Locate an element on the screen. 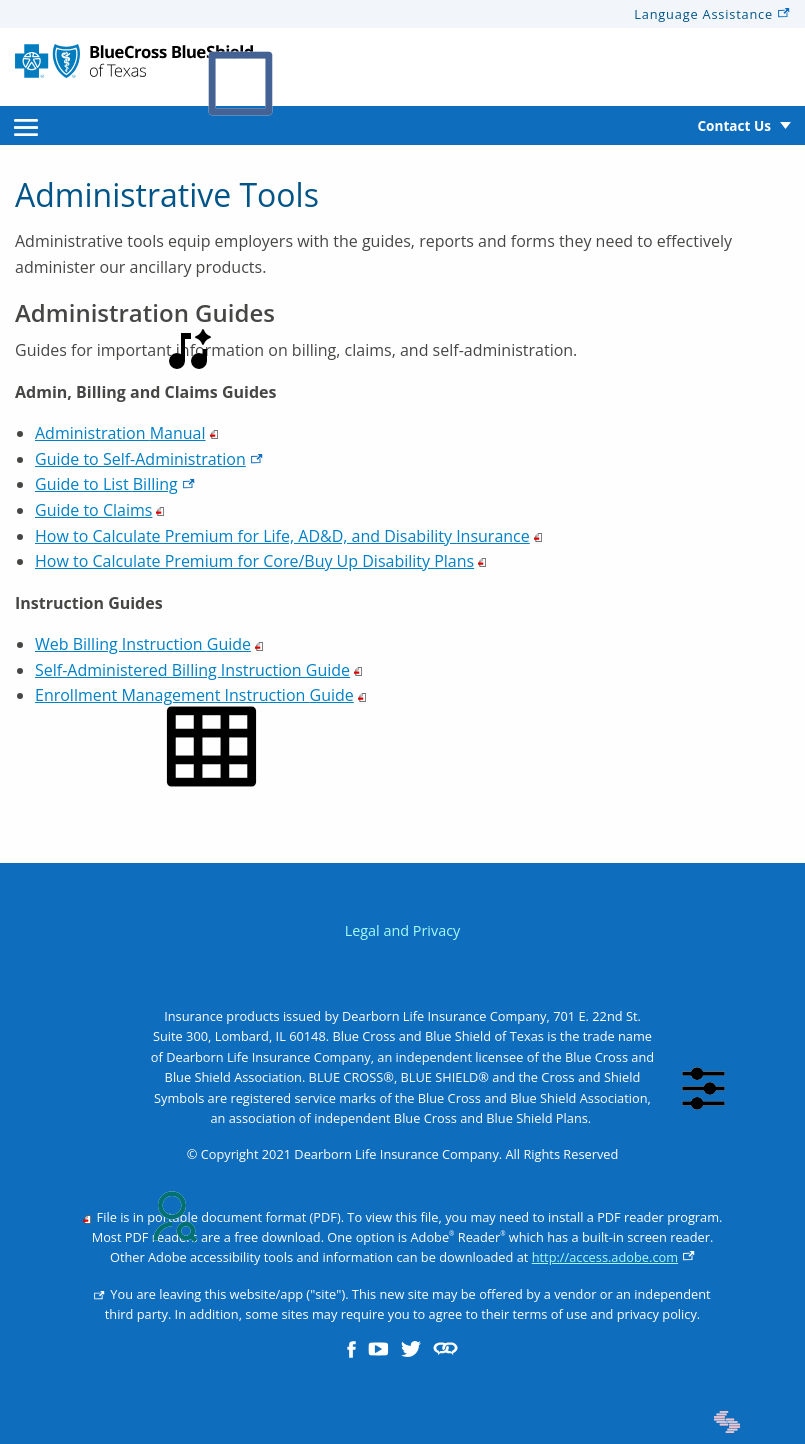 The height and width of the screenshot is (1444, 805). an unchecked checkbox awaiting selection is located at coordinates (240, 83).